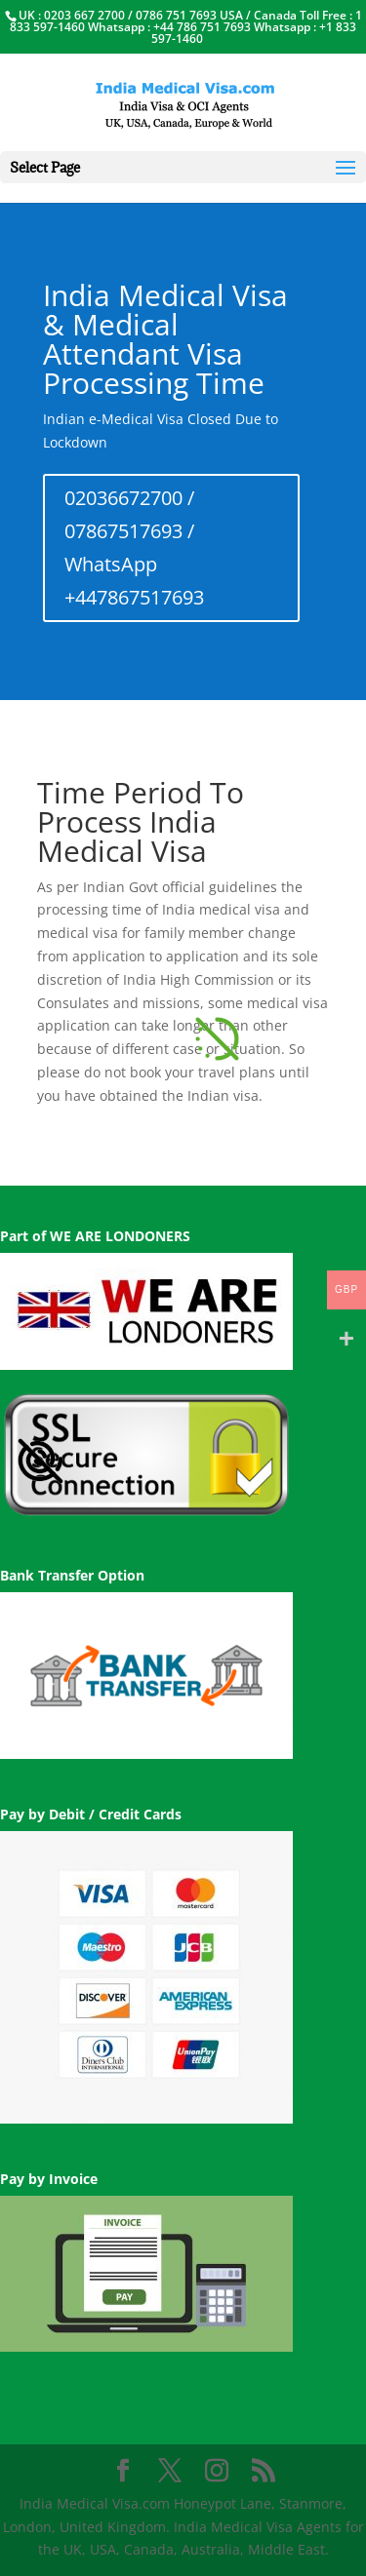  I want to click on disable spiral or swirl effect, so click(40, 1461).